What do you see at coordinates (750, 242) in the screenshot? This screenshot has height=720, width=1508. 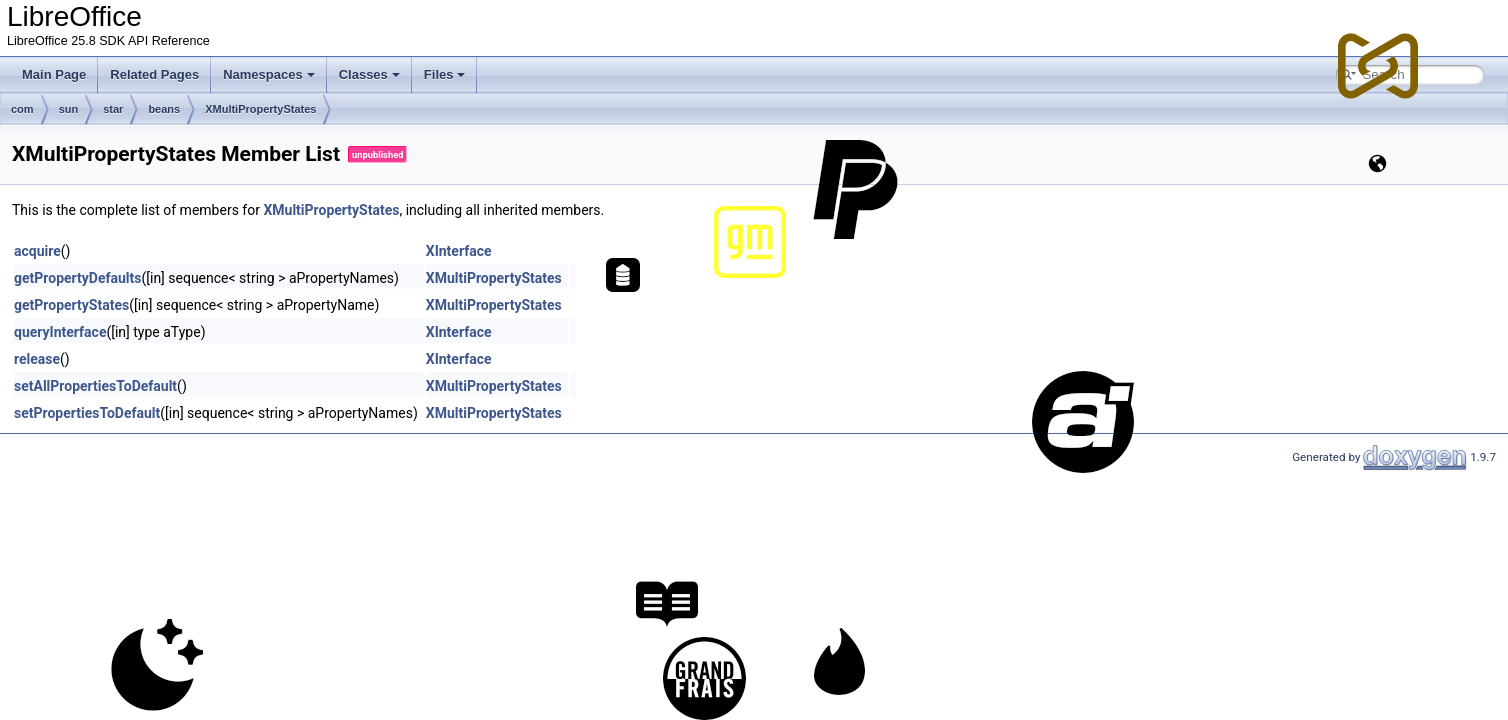 I see `general motors company logo` at bounding box center [750, 242].